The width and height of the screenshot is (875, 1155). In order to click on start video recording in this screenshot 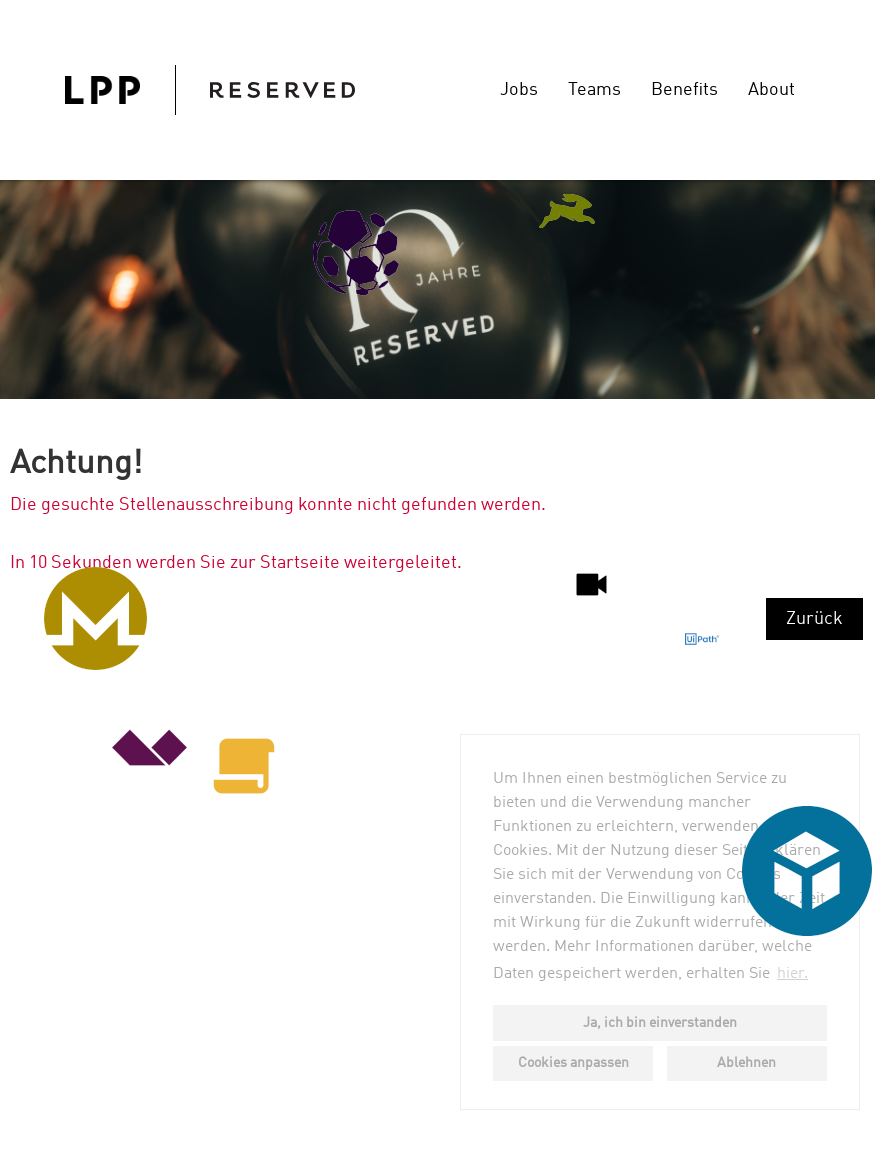, I will do `click(591, 584)`.